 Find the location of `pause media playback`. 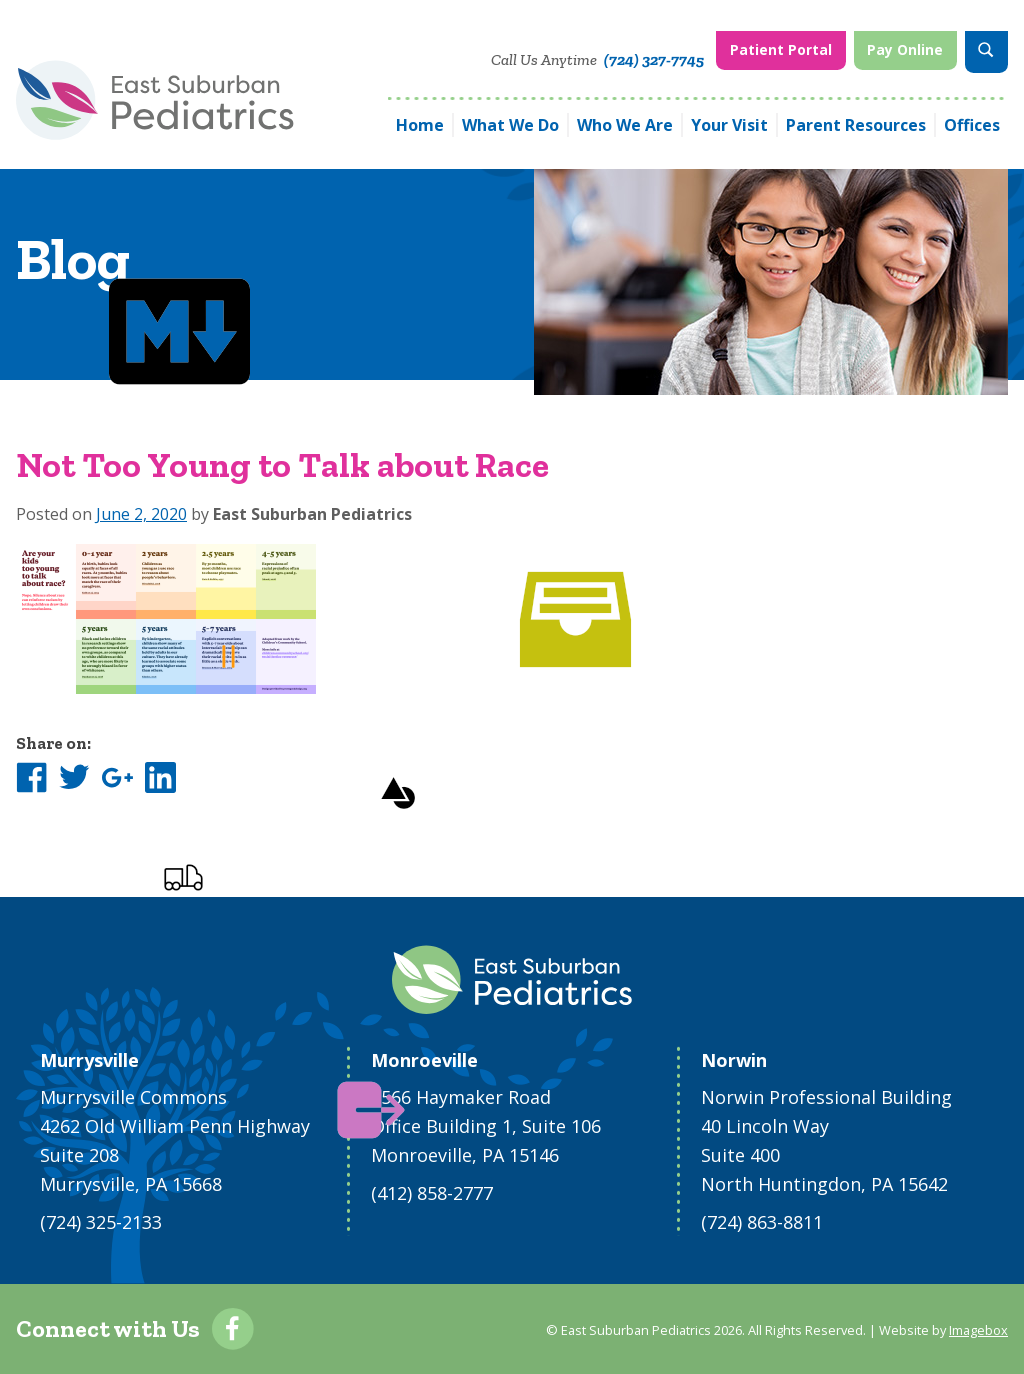

pause media playback is located at coordinates (228, 656).